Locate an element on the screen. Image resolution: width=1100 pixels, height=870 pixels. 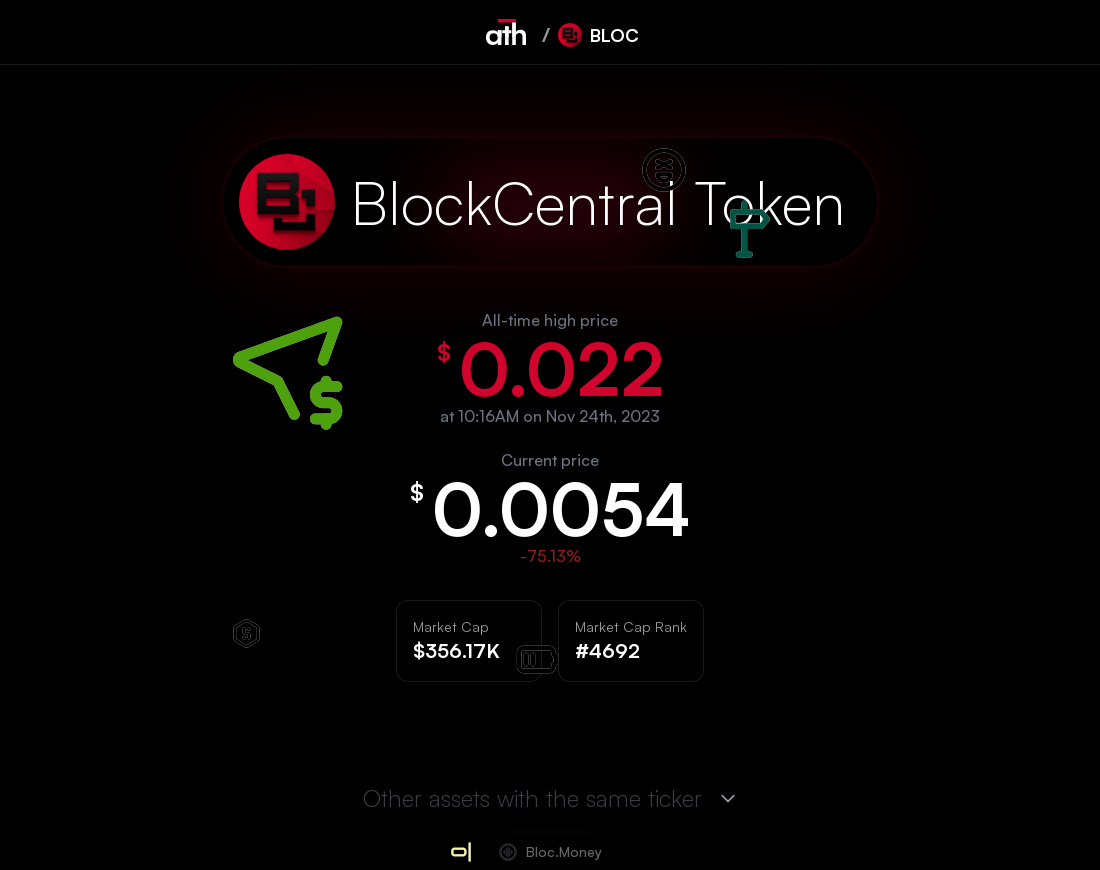
view location-based pricing or costs is located at coordinates (288, 370).